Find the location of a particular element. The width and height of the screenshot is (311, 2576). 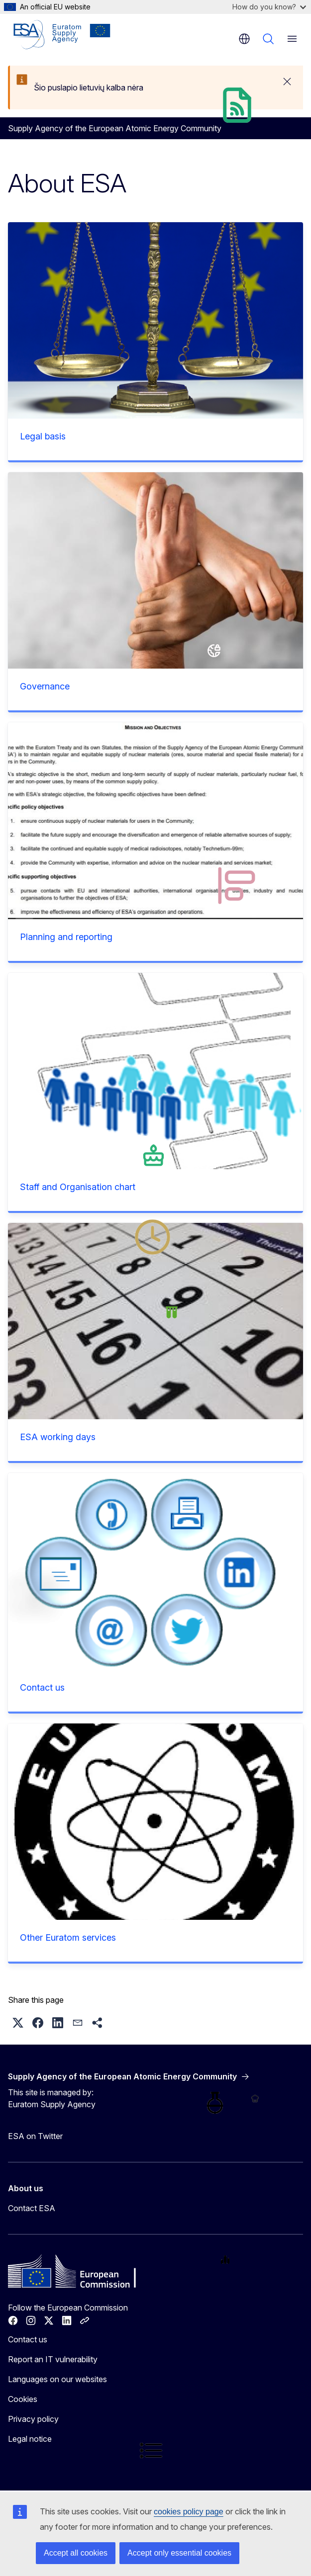

access science or laboratory features is located at coordinates (215, 2103).